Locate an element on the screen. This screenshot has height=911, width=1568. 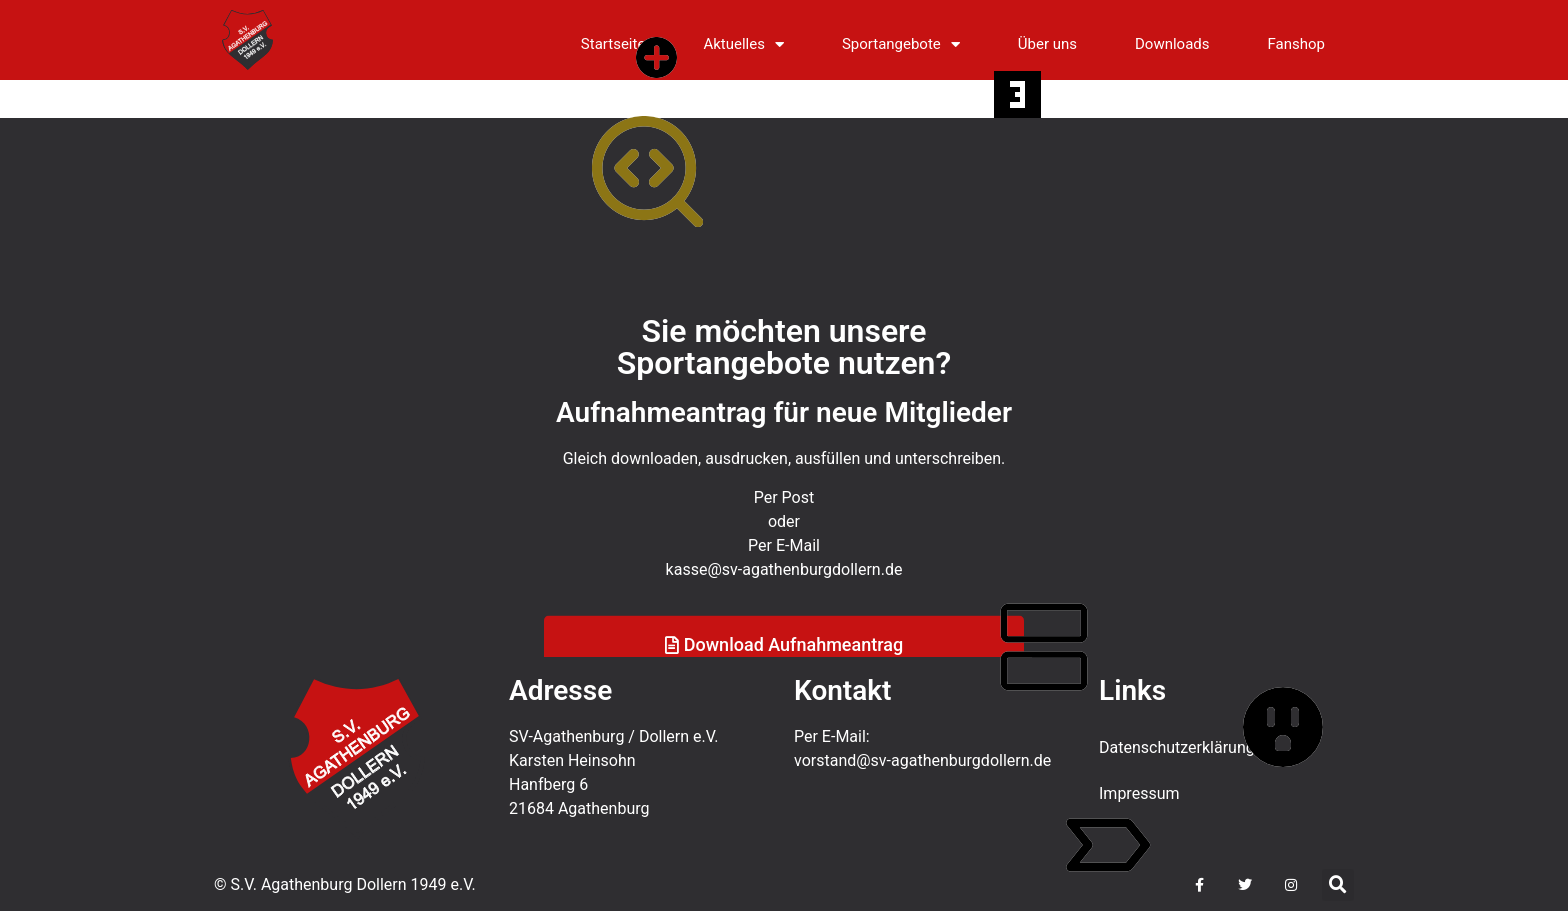
mark item as important is located at coordinates (1106, 845).